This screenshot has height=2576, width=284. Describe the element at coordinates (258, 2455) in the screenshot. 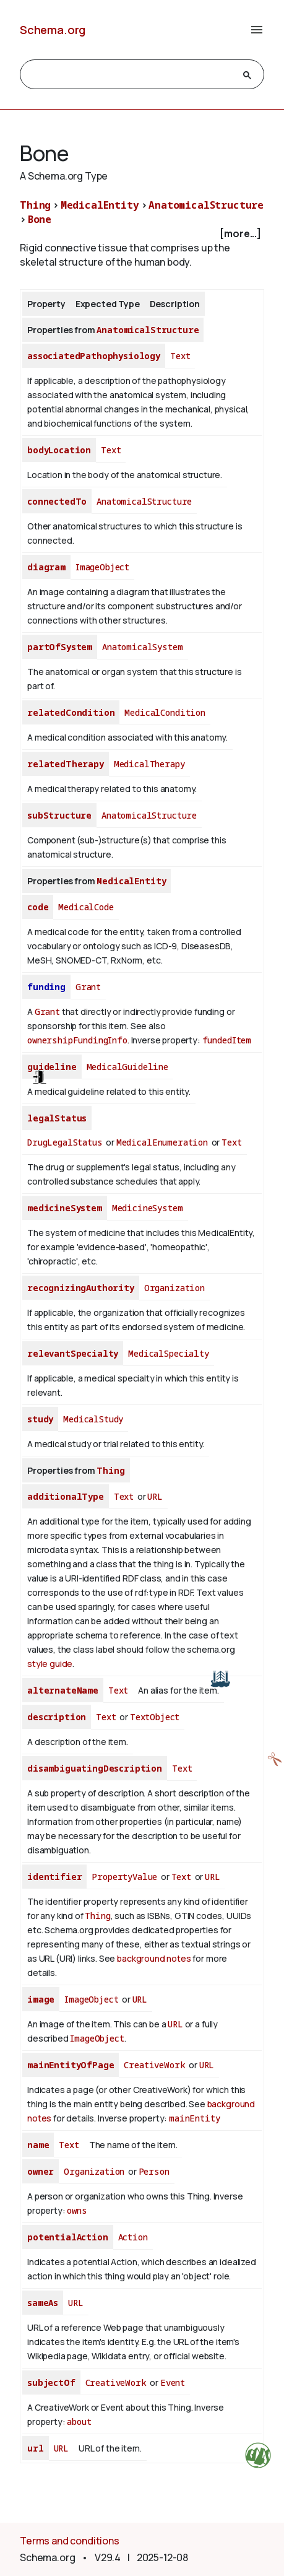

I see `indicates arctic or cold climate game environment` at that location.